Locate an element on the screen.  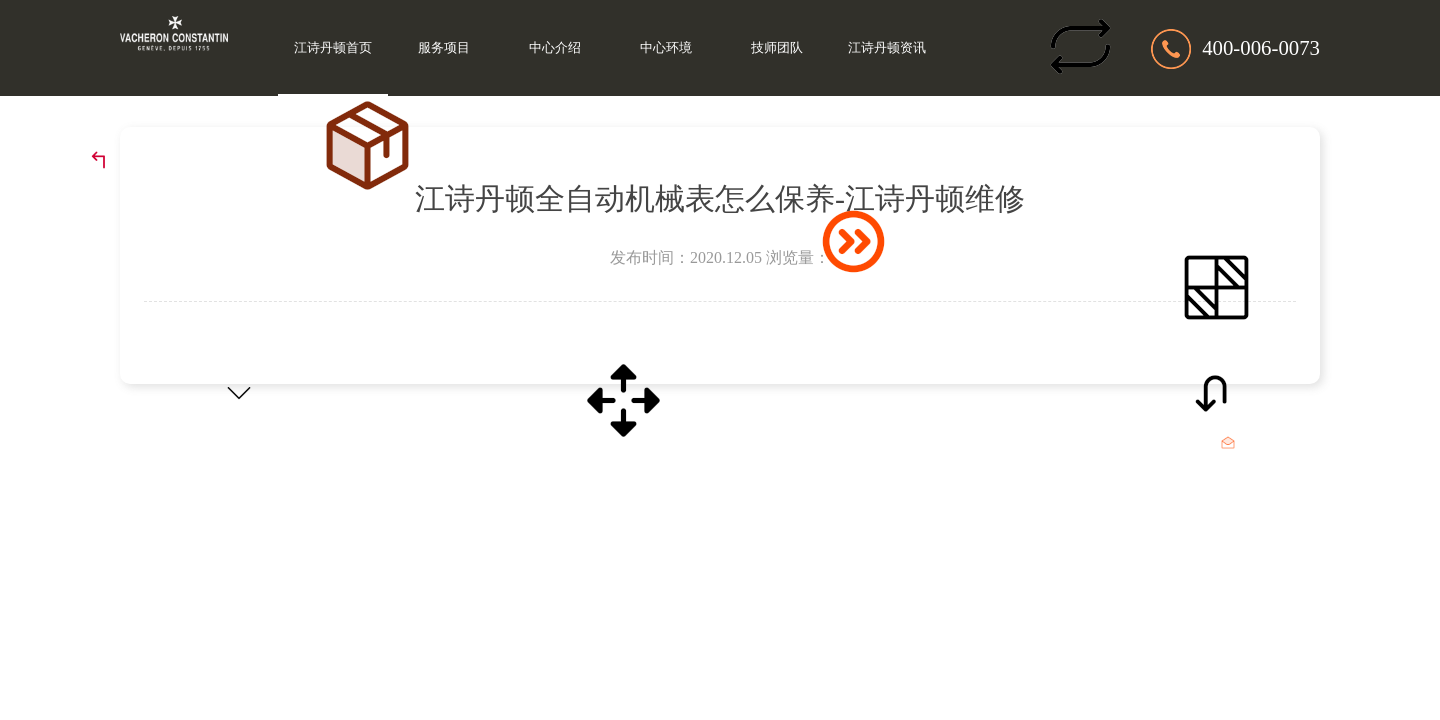
undo or reverse last action is located at coordinates (1212, 393).